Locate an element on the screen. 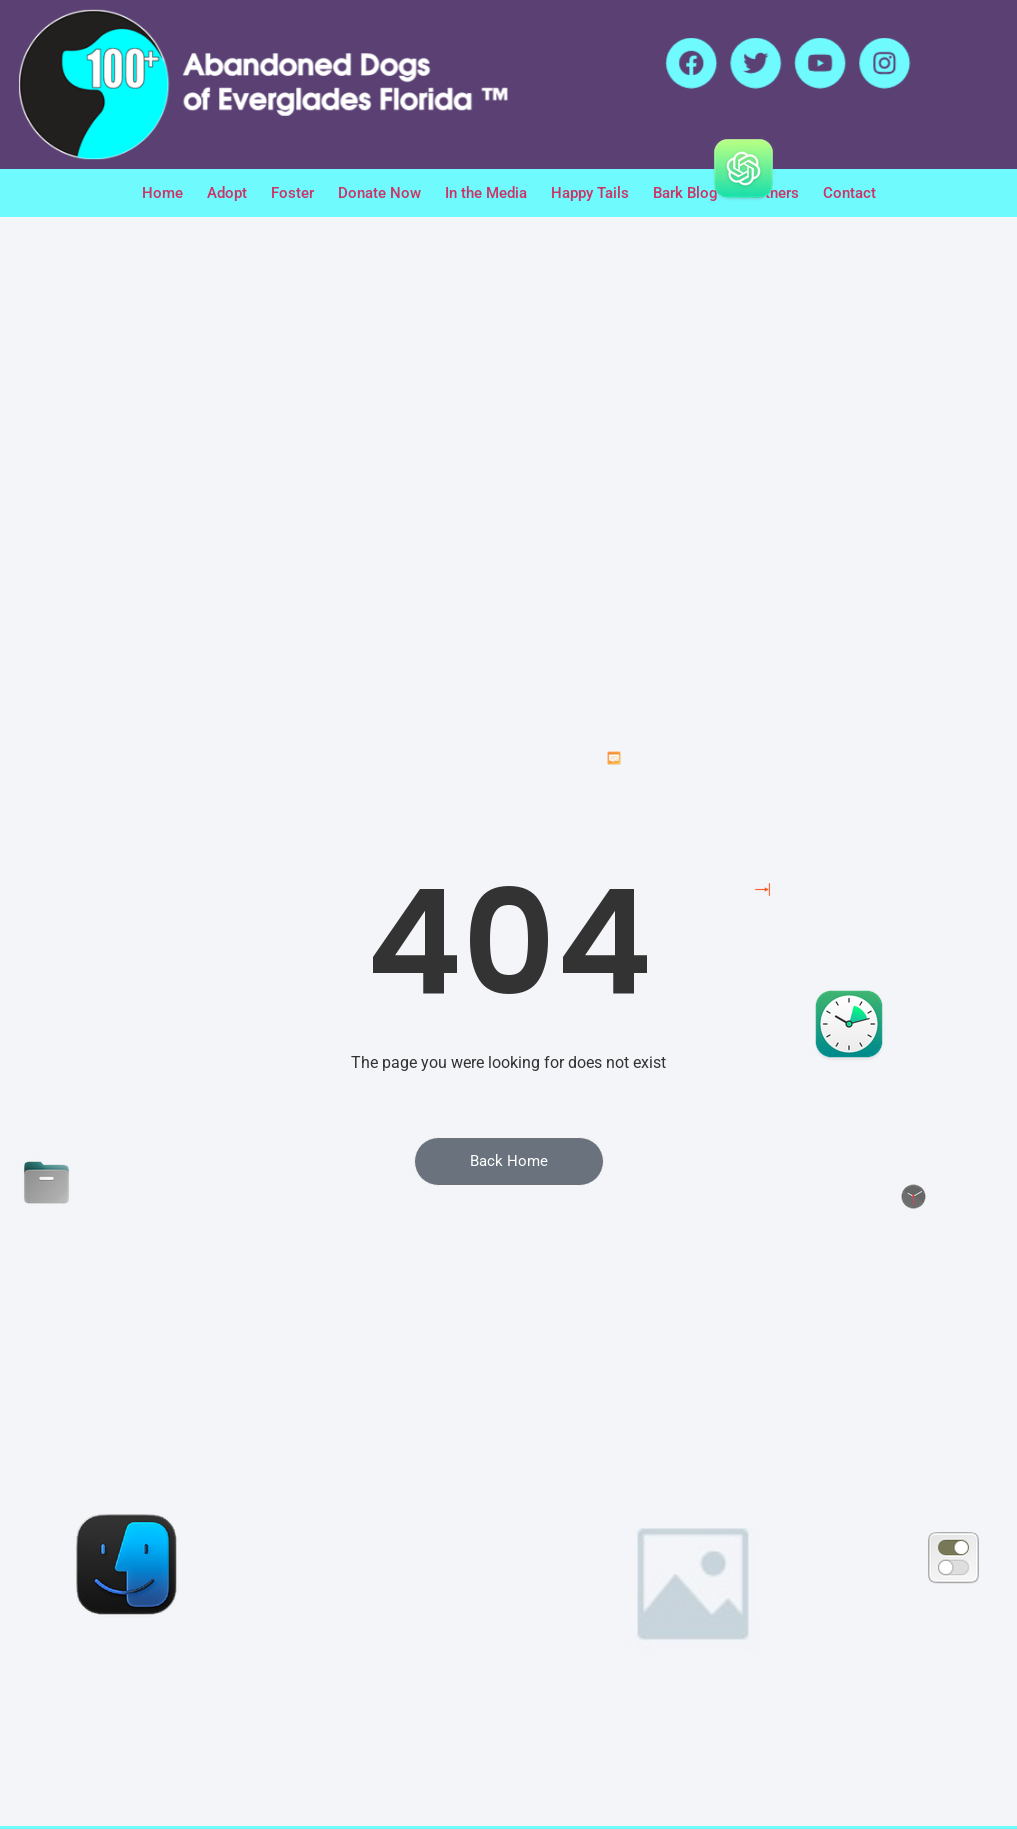 The height and width of the screenshot is (1829, 1017). open the OpenAI ChatGPT app is located at coordinates (743, 168).